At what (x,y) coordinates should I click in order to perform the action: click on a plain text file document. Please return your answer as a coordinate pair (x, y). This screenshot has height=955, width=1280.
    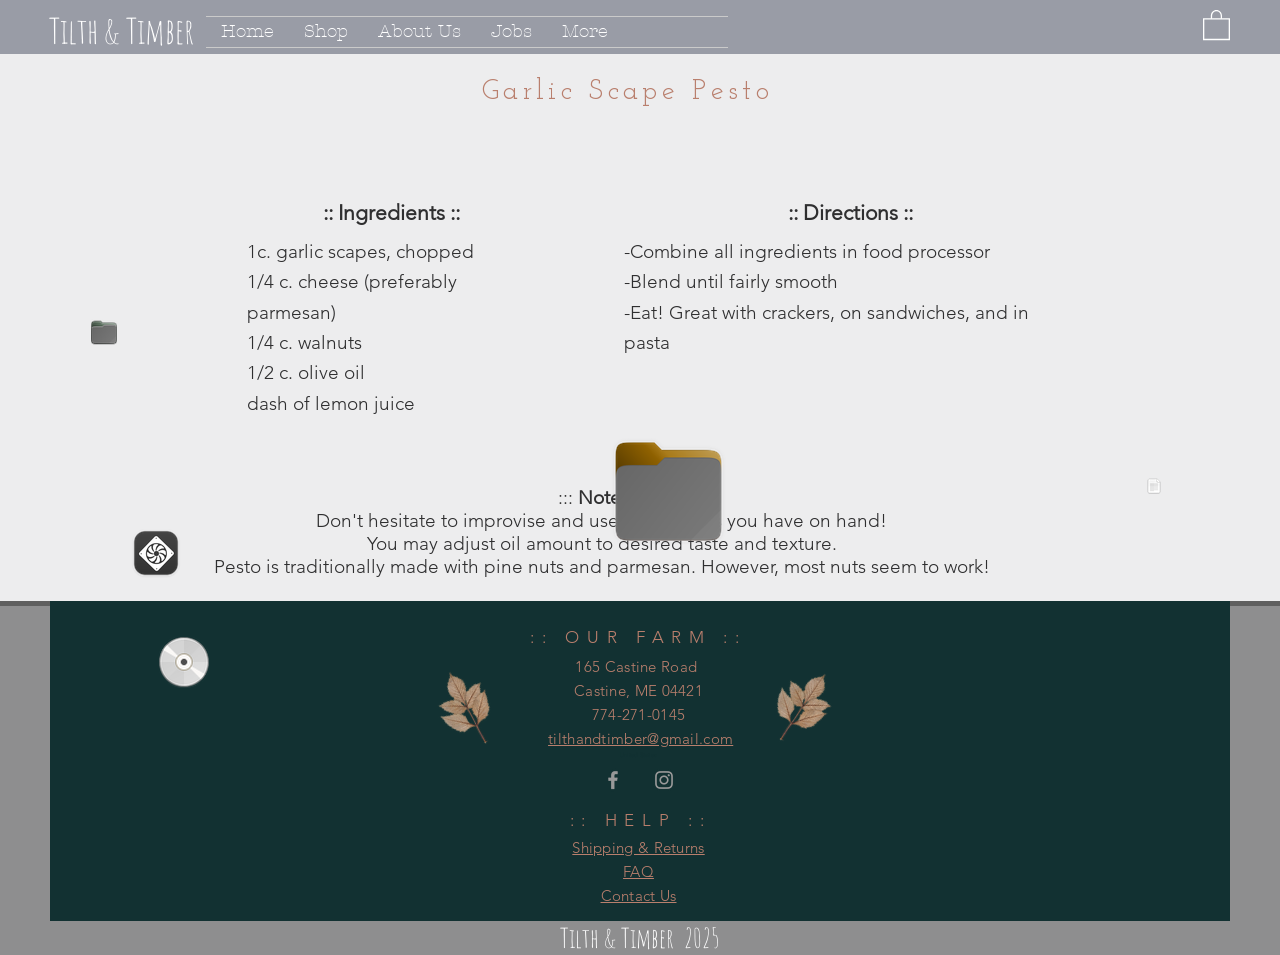
    Looking at the image, I should click on (1154, 486).